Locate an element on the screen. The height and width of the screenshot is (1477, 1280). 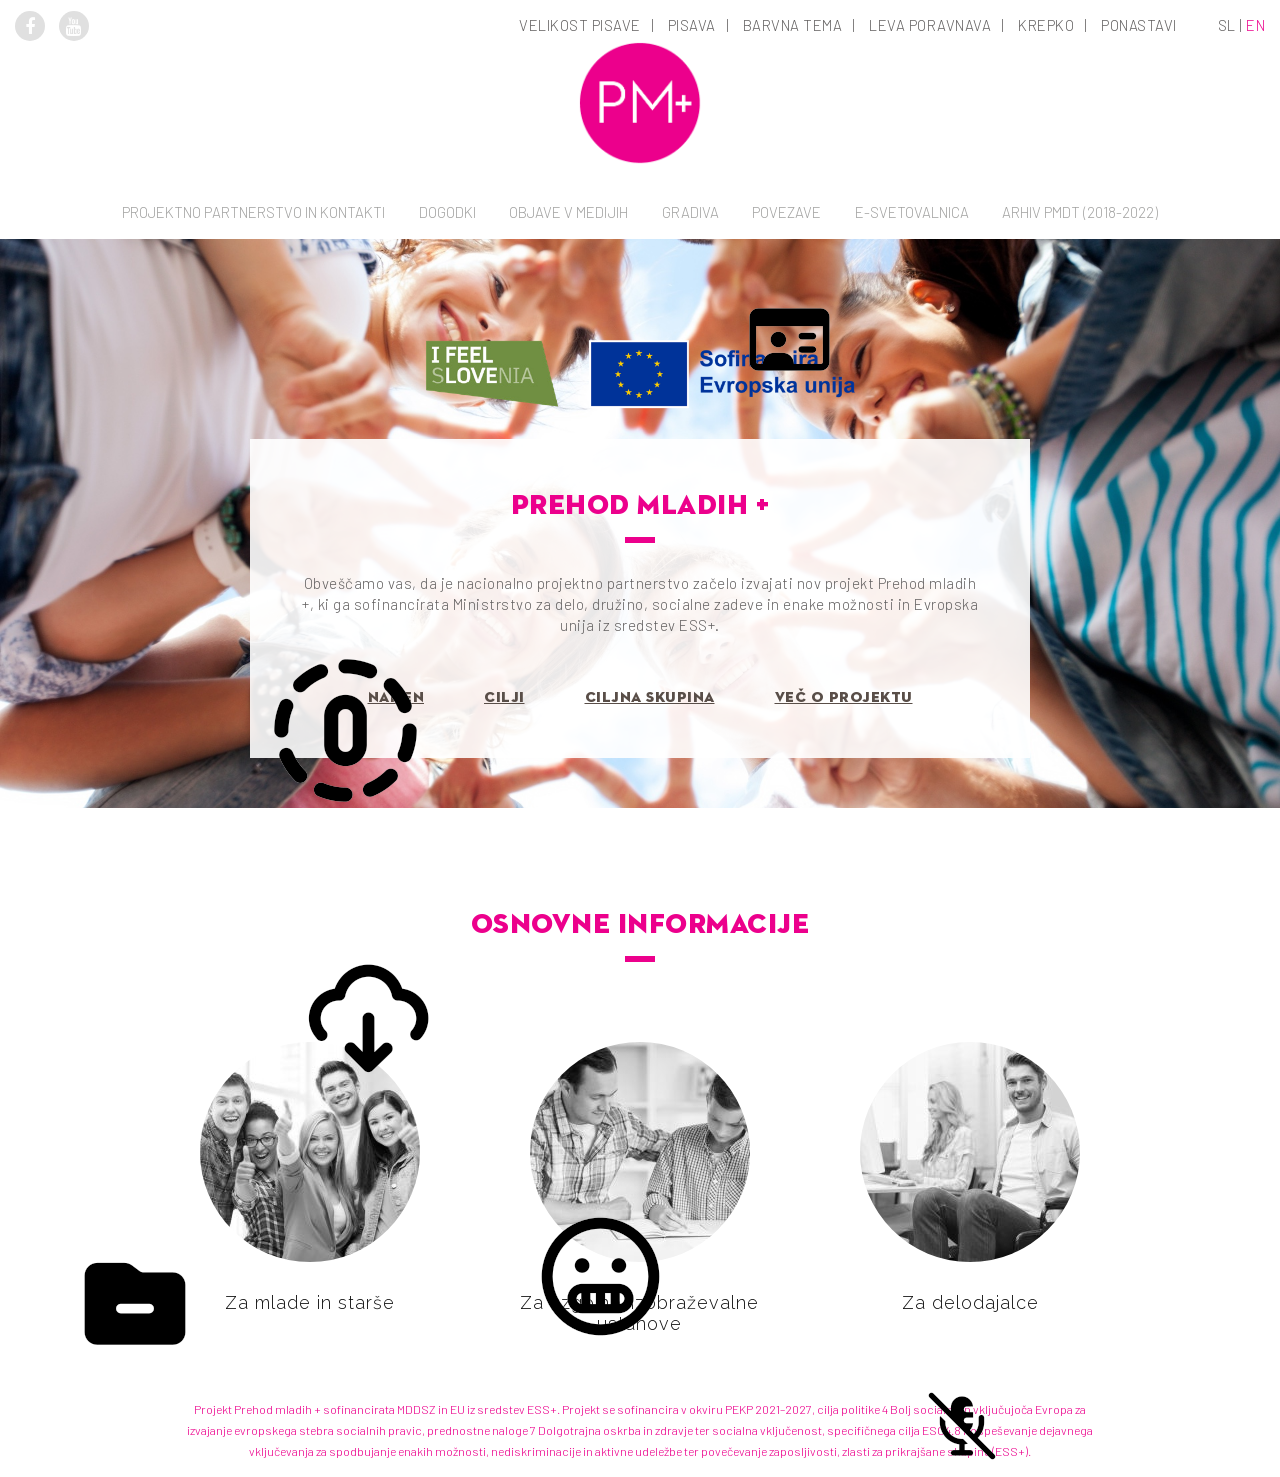
mute your microphone is located at coordinates (962, 1426).